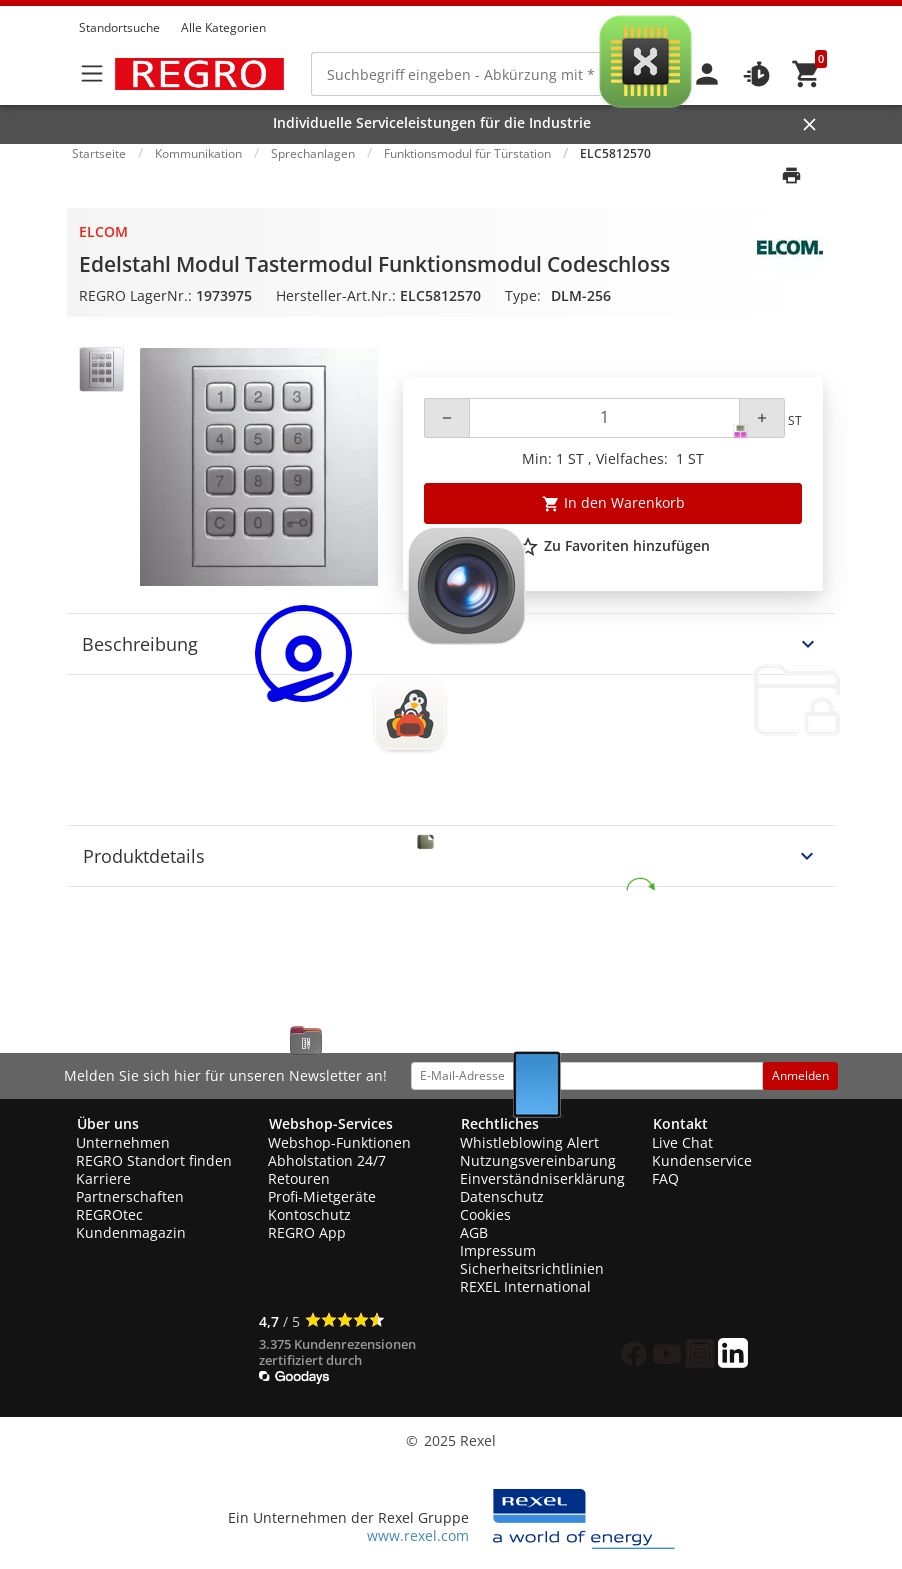  I want to click on launch supertuxkart racing game, so click(410, 714).